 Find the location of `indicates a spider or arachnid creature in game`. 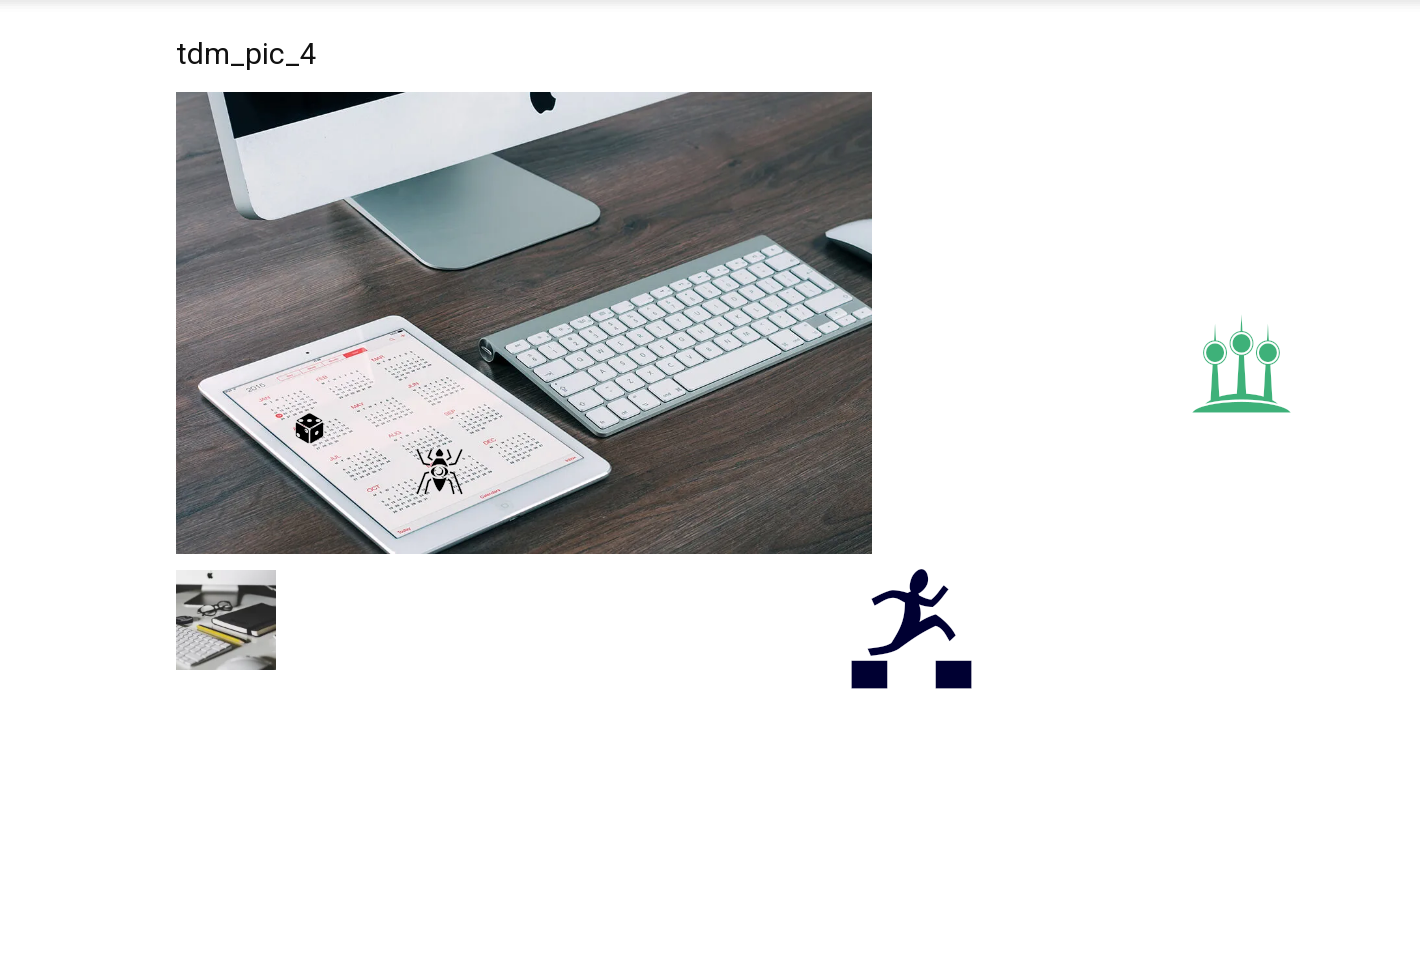

indicates a spider or arachnid creature in game is located at coordinates (439, 471).